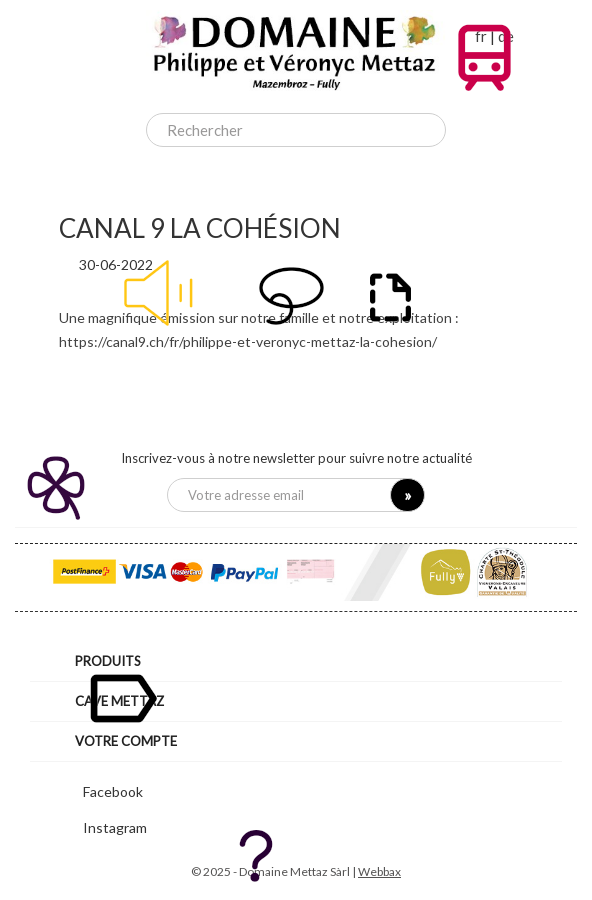  I want to click on indicates a lucky or bonus reward, so click(56, 487).